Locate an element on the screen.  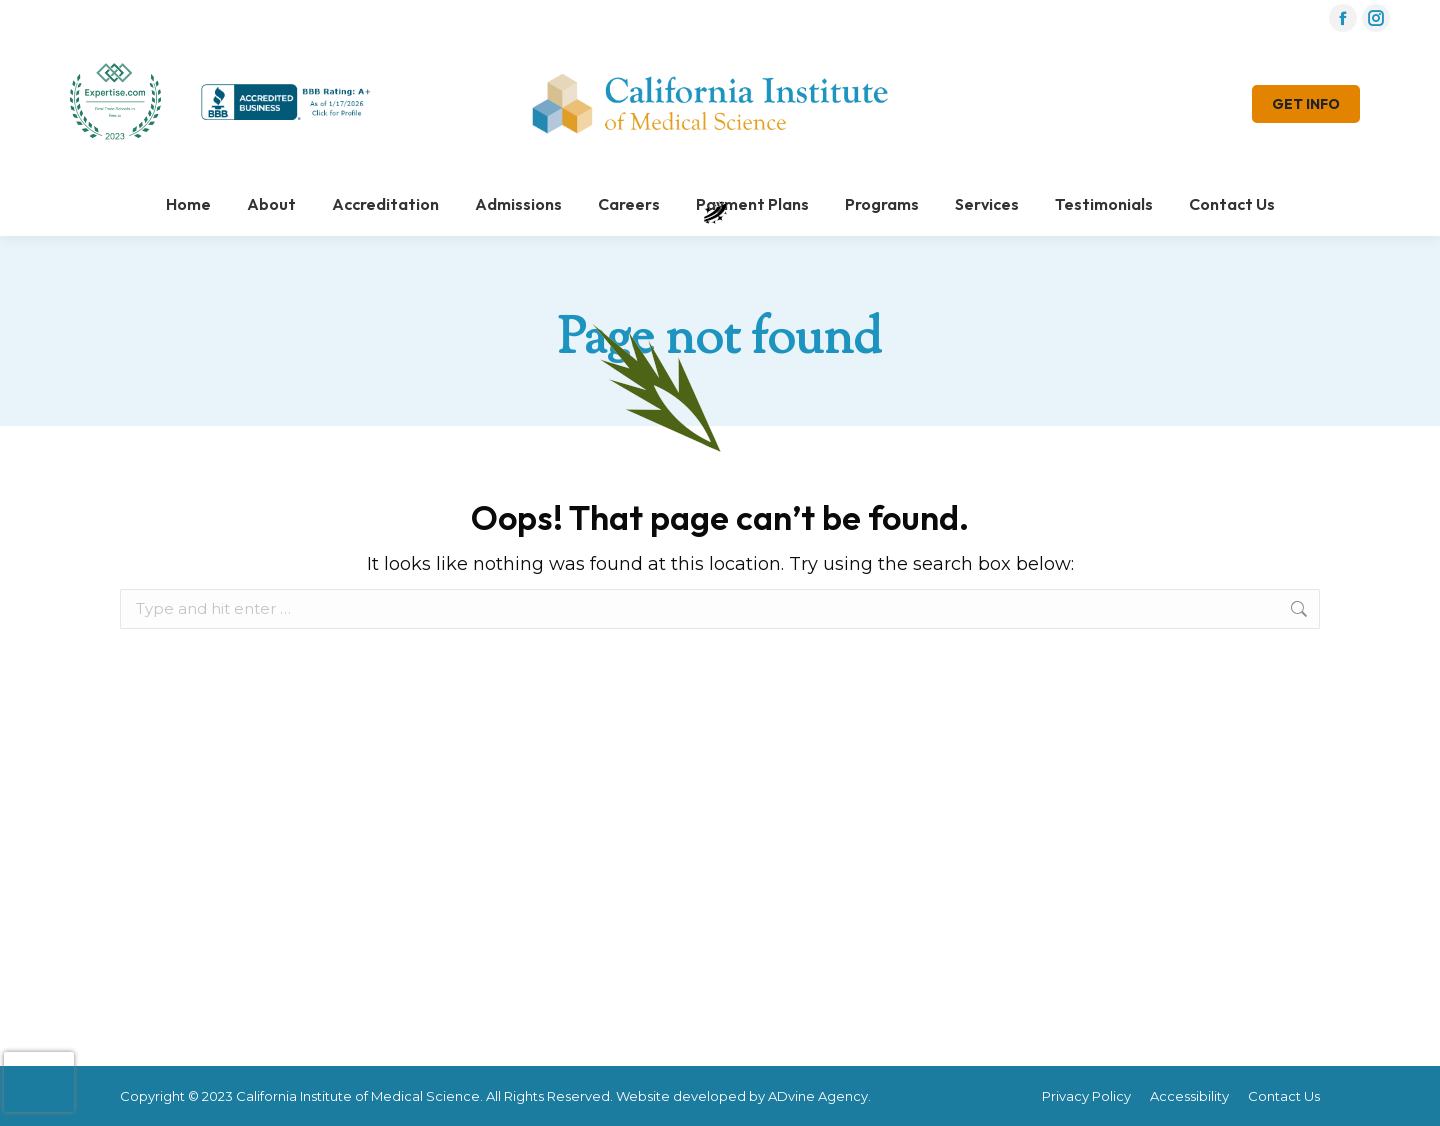
indicates a critical hit or piercing attack is located at coordinates (656, 388).